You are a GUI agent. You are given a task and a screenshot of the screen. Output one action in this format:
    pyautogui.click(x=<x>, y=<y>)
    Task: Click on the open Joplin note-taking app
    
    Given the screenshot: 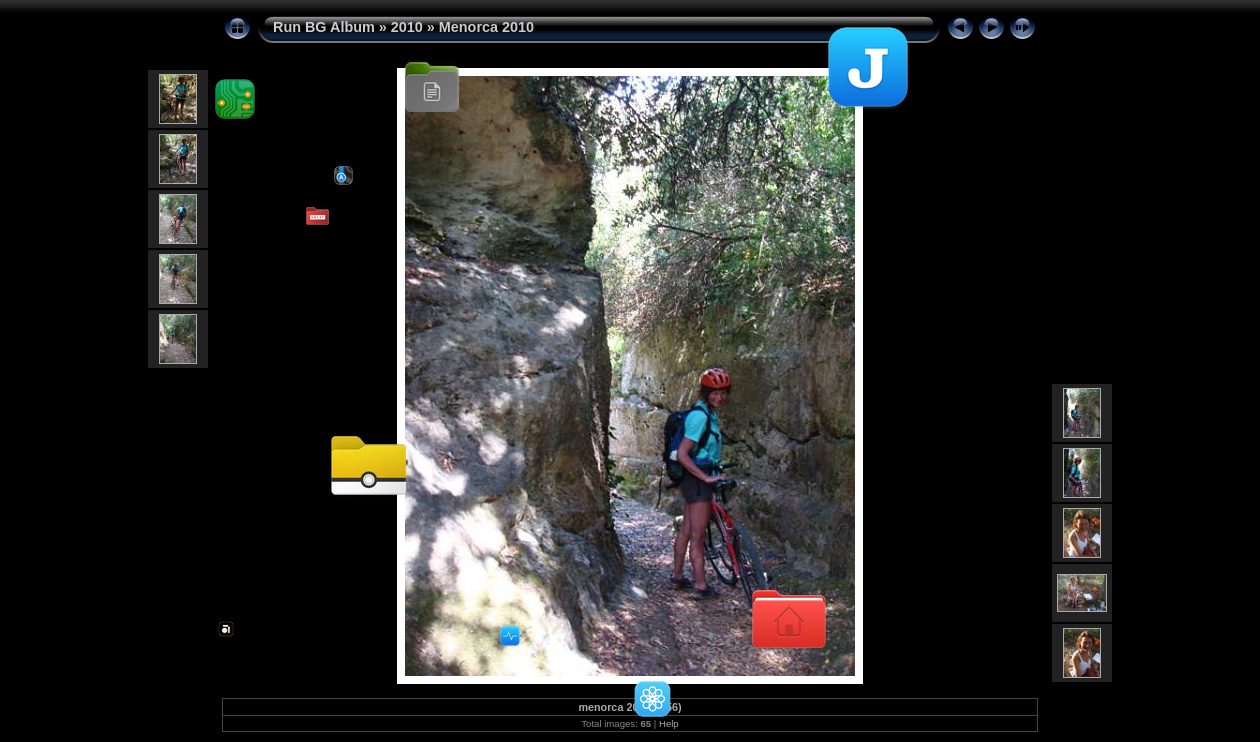 What is the action you would take?
    pyautogui.click(x=868, y=67)
    